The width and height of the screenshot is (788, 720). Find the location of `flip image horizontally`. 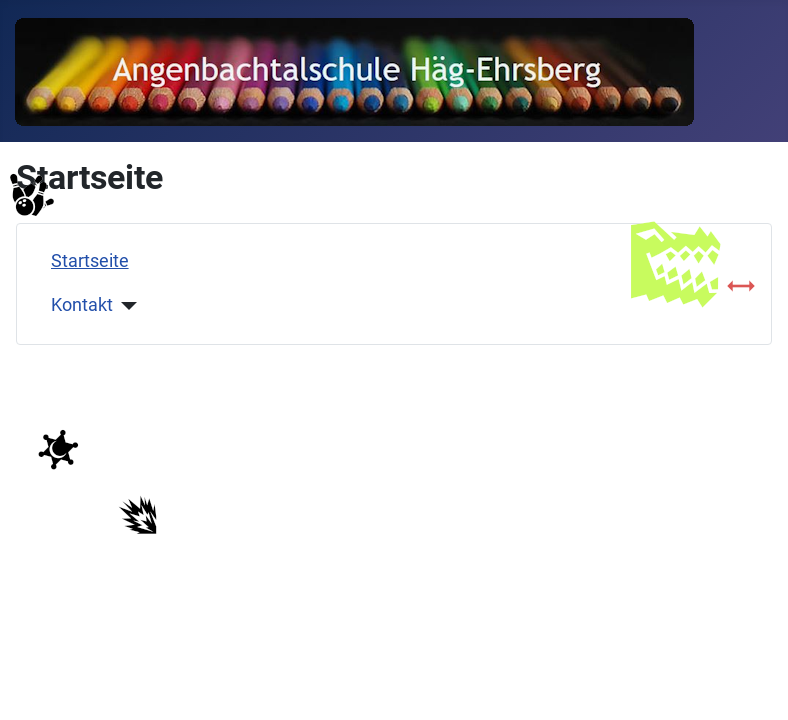

flip image horizontally is located at coordinates (741, 286).